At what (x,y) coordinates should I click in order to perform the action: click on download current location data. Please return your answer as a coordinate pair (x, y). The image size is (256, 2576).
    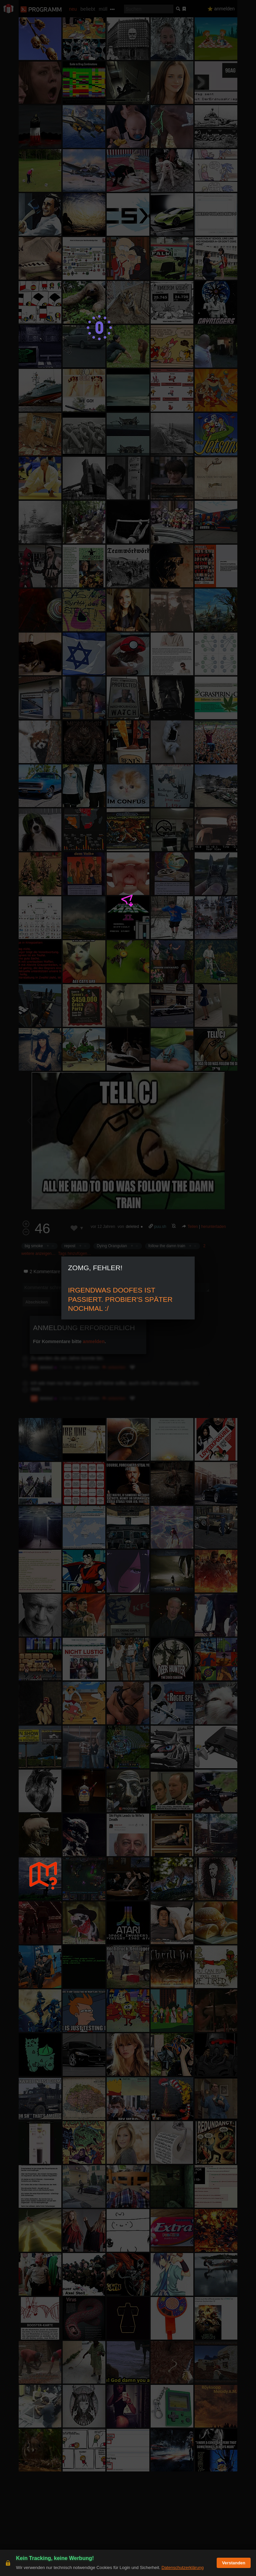
    Looking at the image, I should click on (127, 900).